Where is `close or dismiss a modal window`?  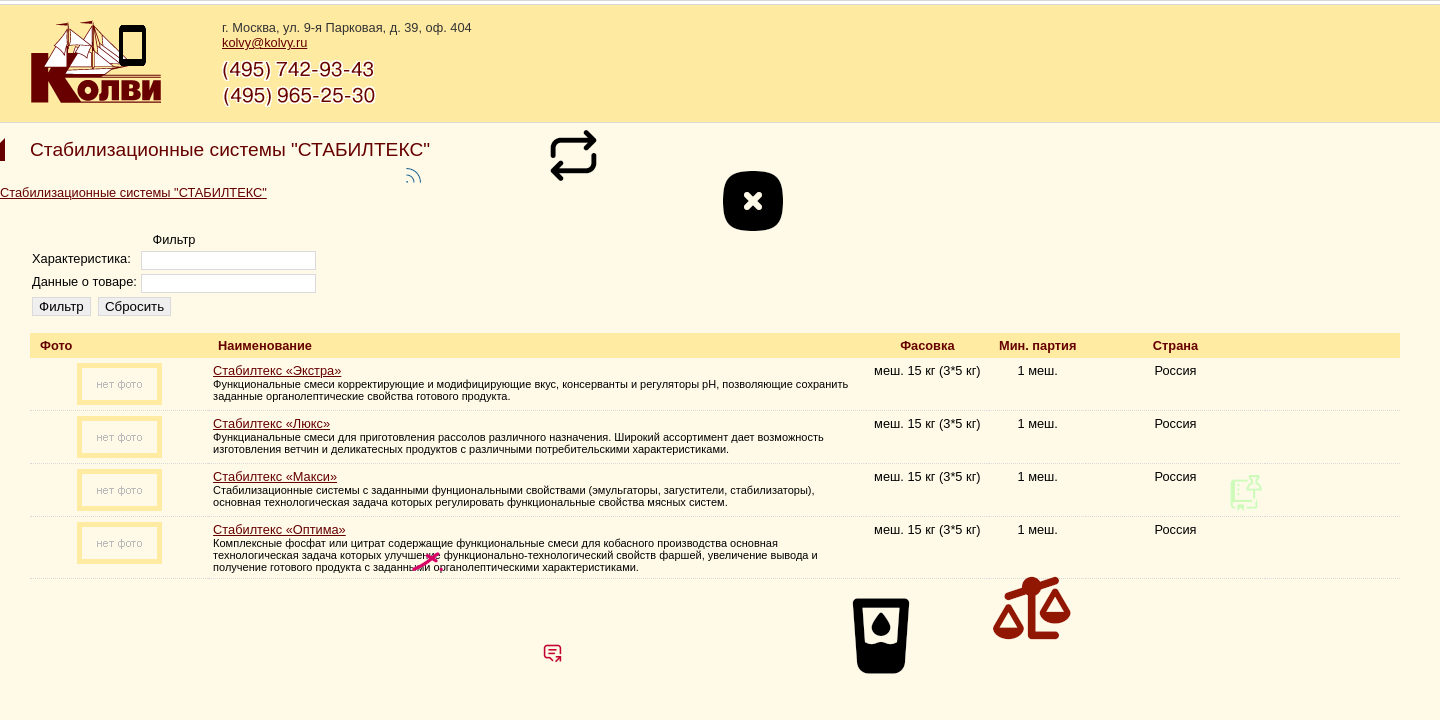 close or dismiss a modal window is located at coordinates (753, 201).